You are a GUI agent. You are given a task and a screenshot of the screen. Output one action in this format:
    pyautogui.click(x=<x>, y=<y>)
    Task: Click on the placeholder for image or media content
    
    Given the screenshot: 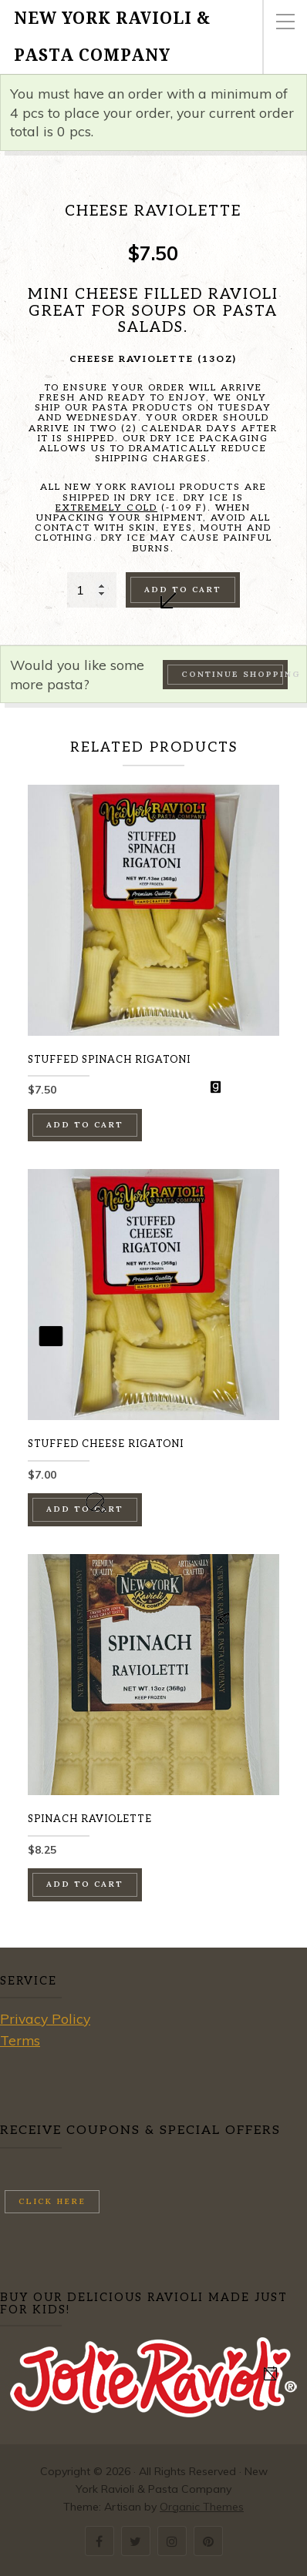 What is the action you would take?
    pyautogui.click(x=51, y=1336)
    